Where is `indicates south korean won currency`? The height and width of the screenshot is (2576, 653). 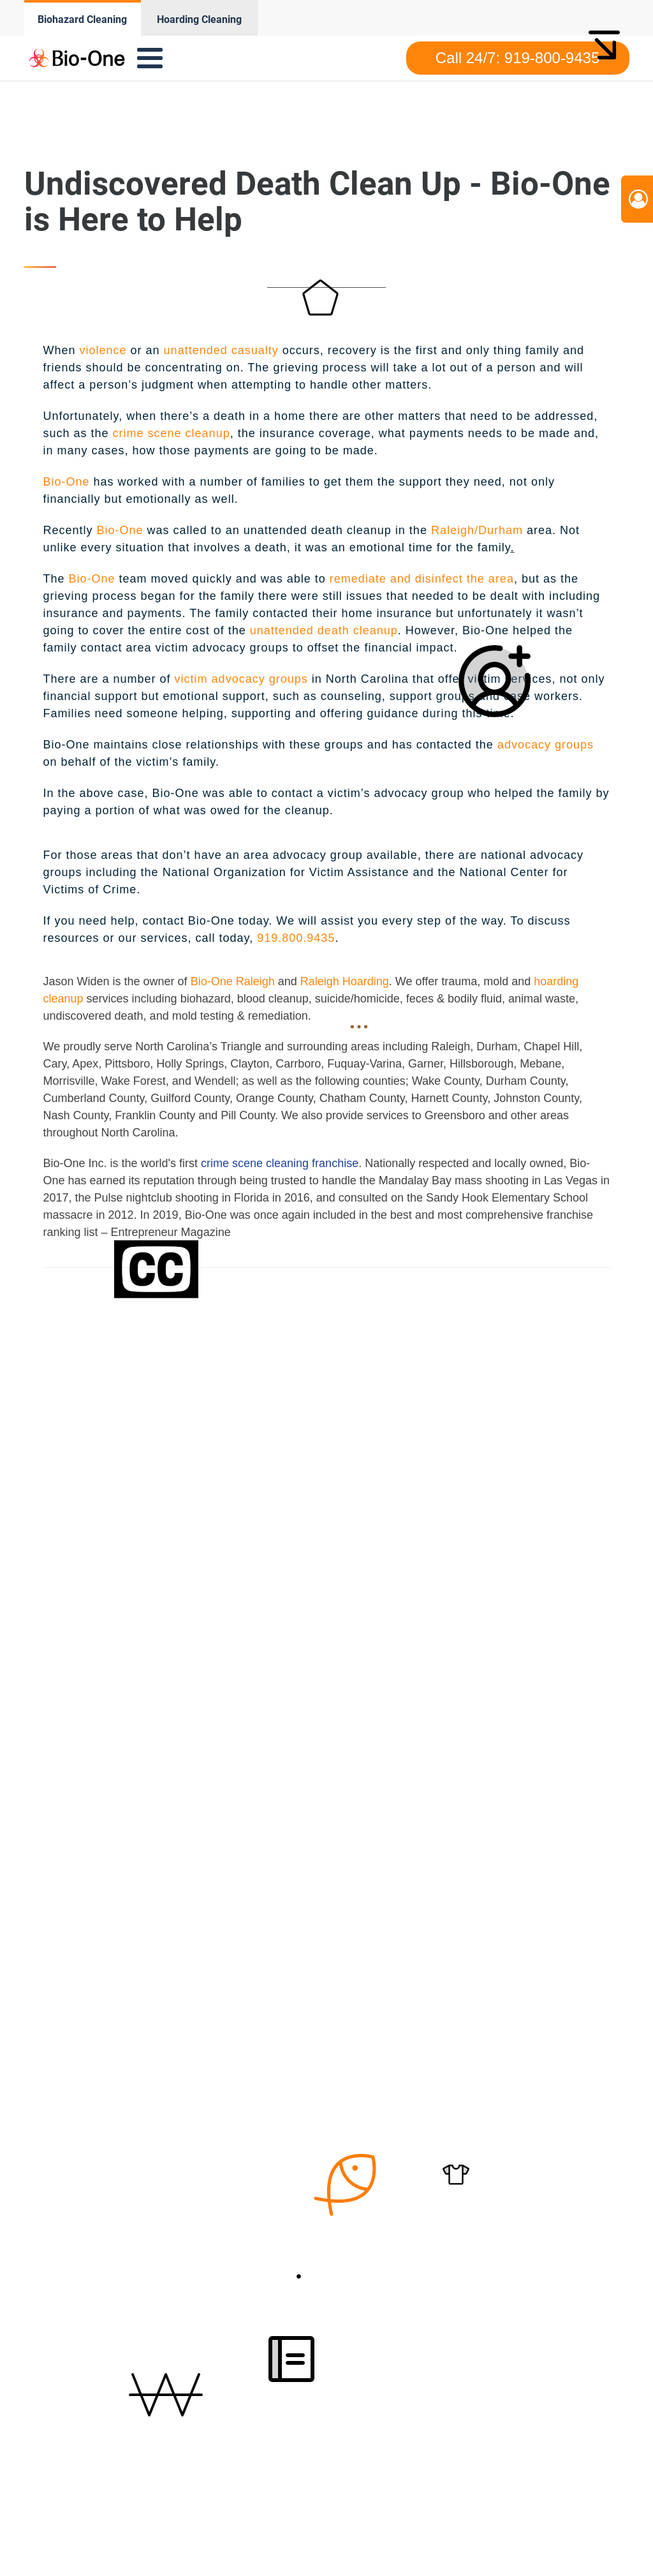 indicates south korean won currency is located at coordinates (166, 2392).